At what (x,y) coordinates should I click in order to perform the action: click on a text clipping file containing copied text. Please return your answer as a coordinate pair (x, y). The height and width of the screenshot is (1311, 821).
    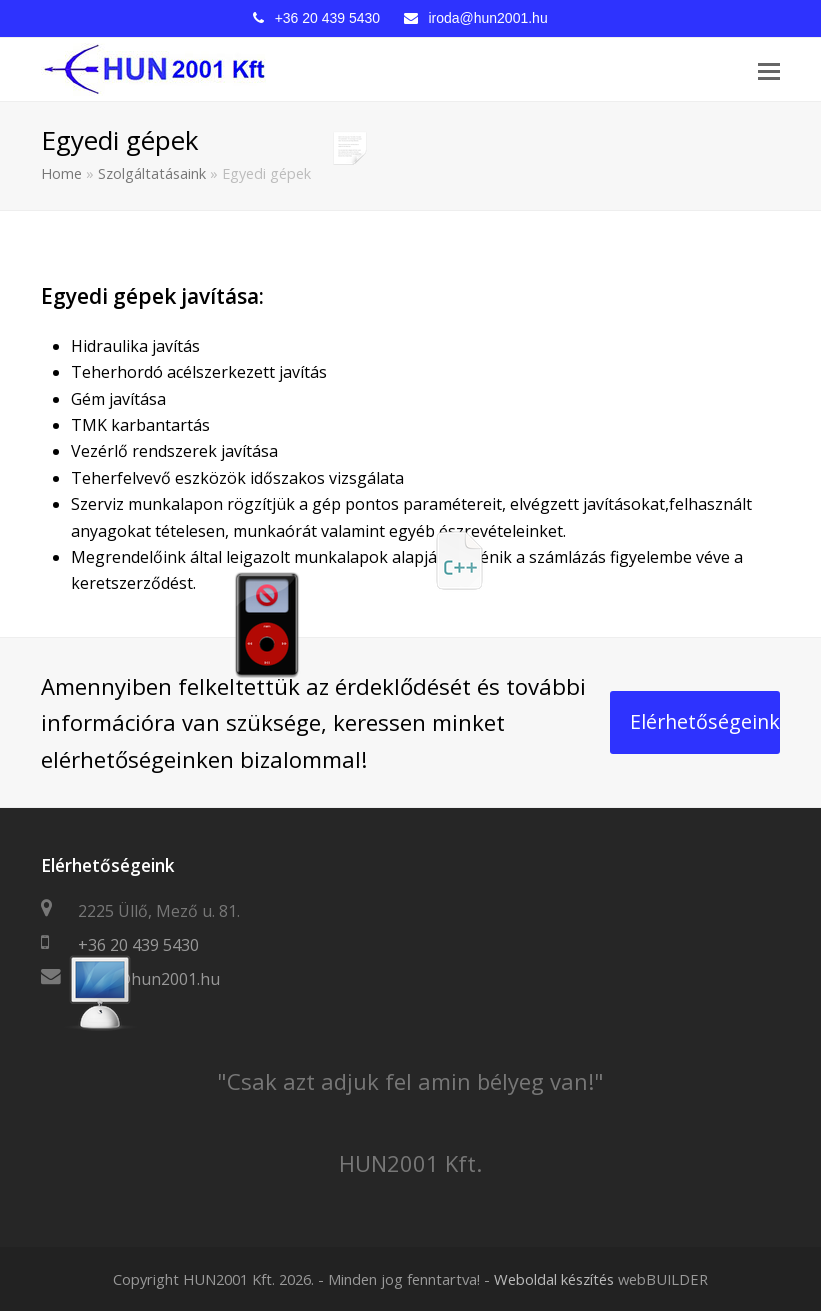
    Looking at the image, I should click on (350, 149).